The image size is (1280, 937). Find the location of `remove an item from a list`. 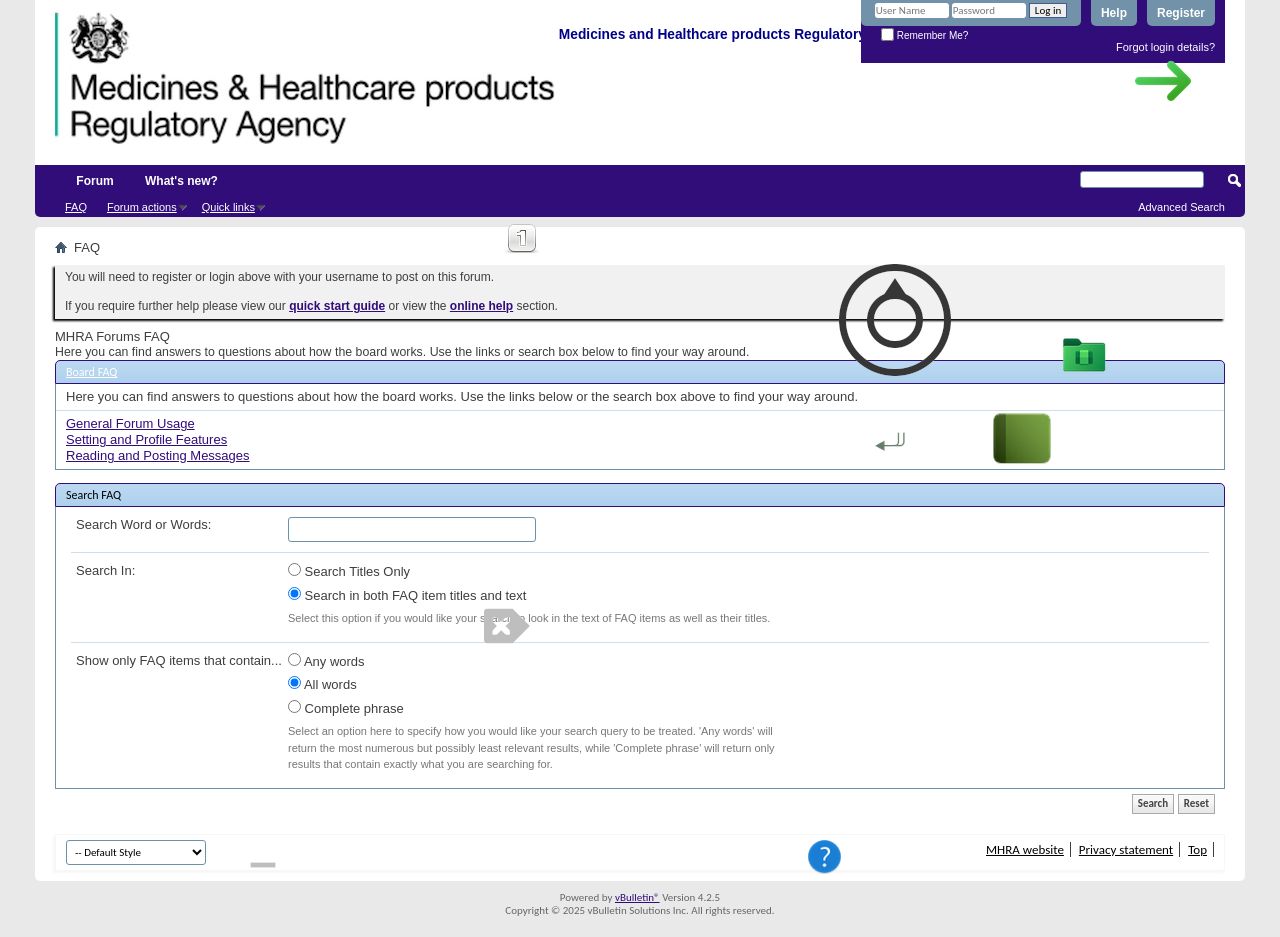

remove an item from a list is located at coordinates (263, 865).